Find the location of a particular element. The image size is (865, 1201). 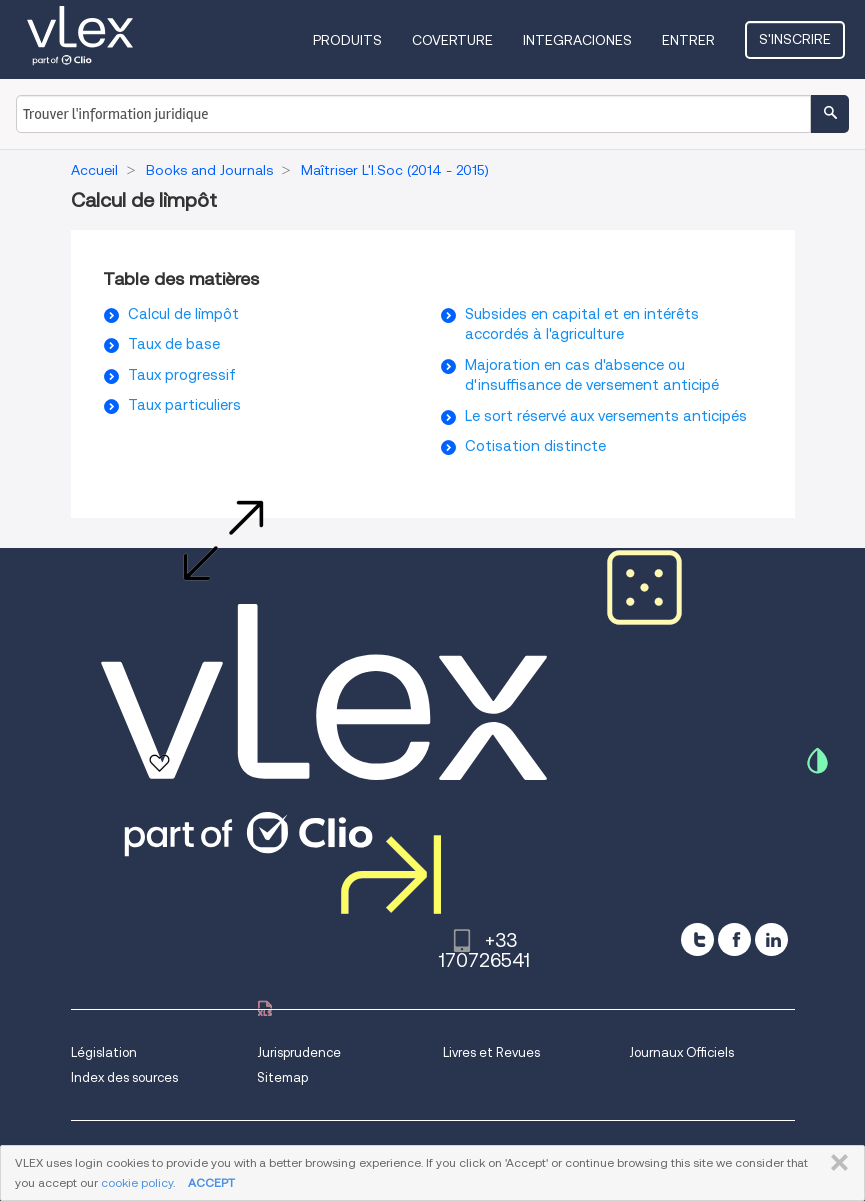

dice showing a roll of five is located at coordinates (644, 587).